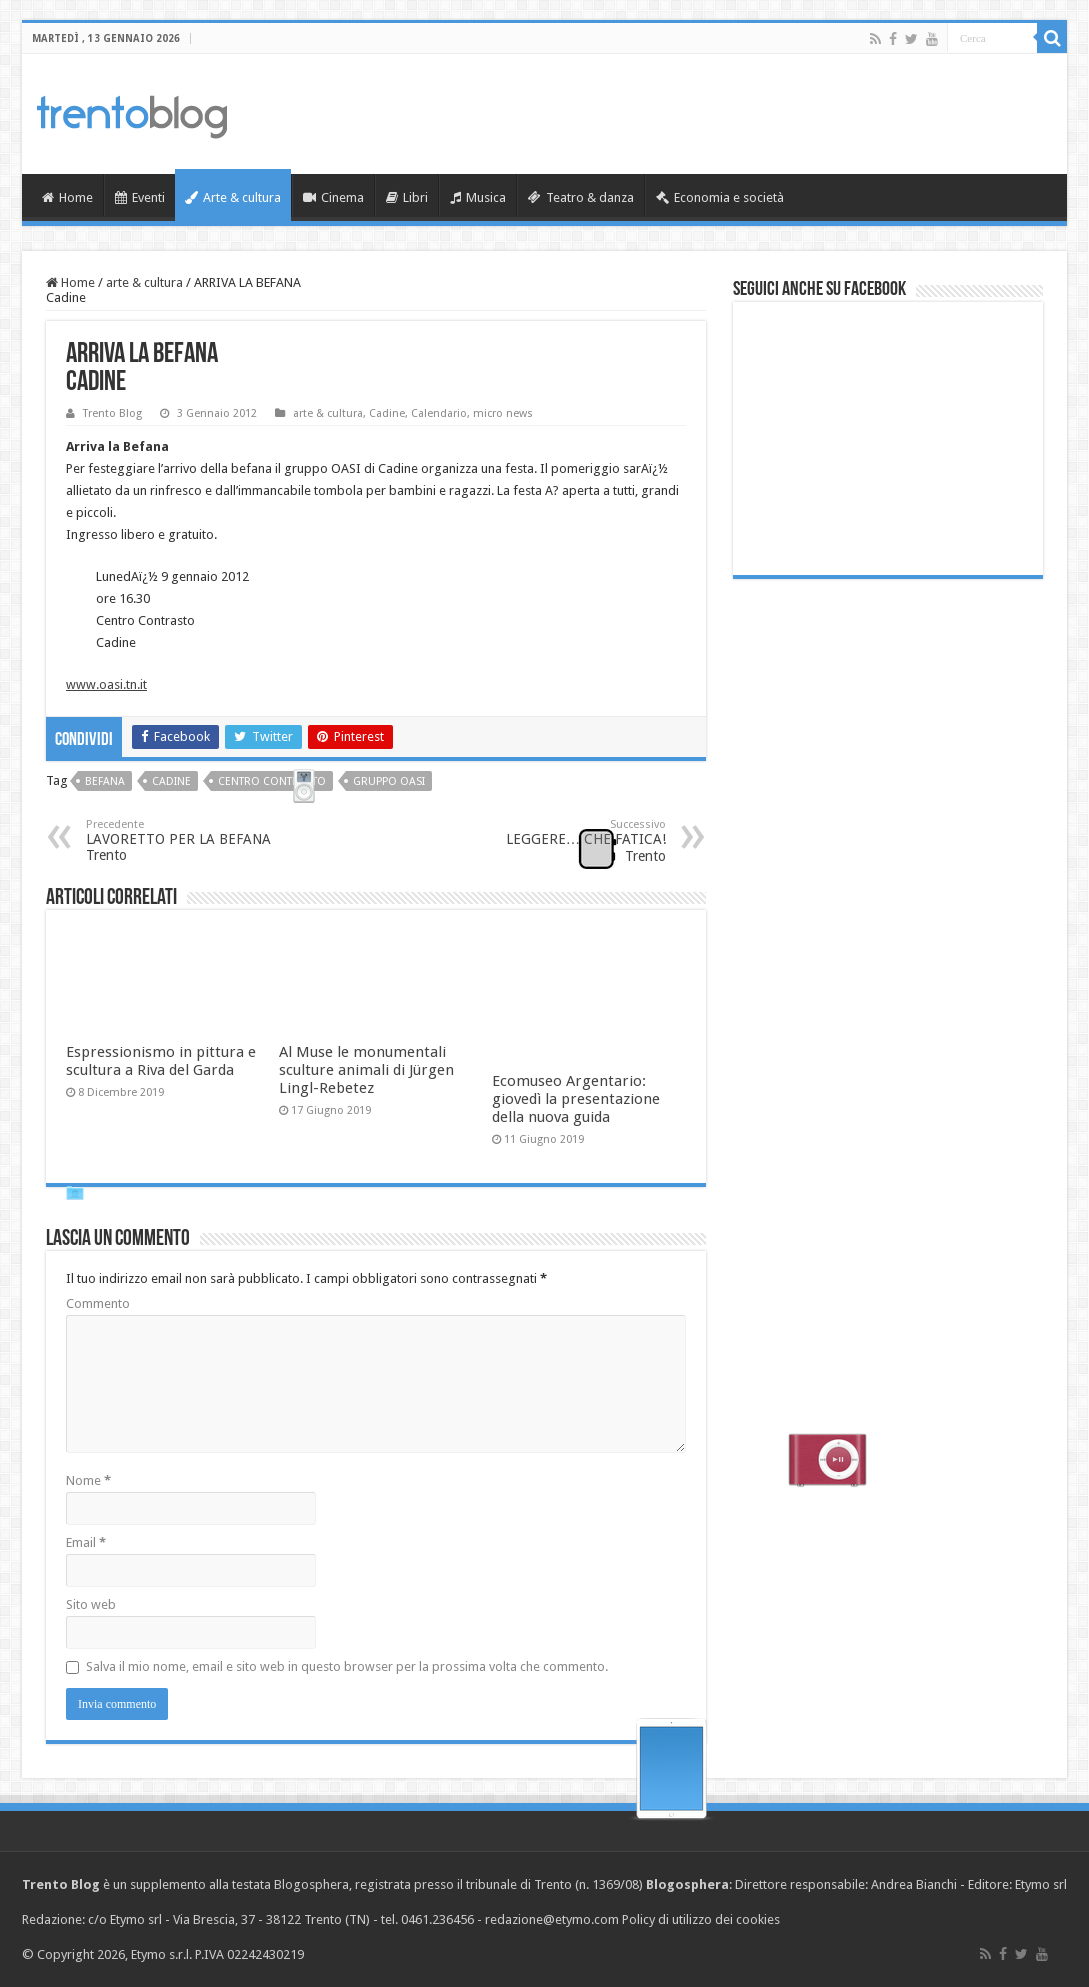  Describe the element at coordinates (597, 849) in the screenshot. I see `view connected Apple Watch in sidebar` at that location.